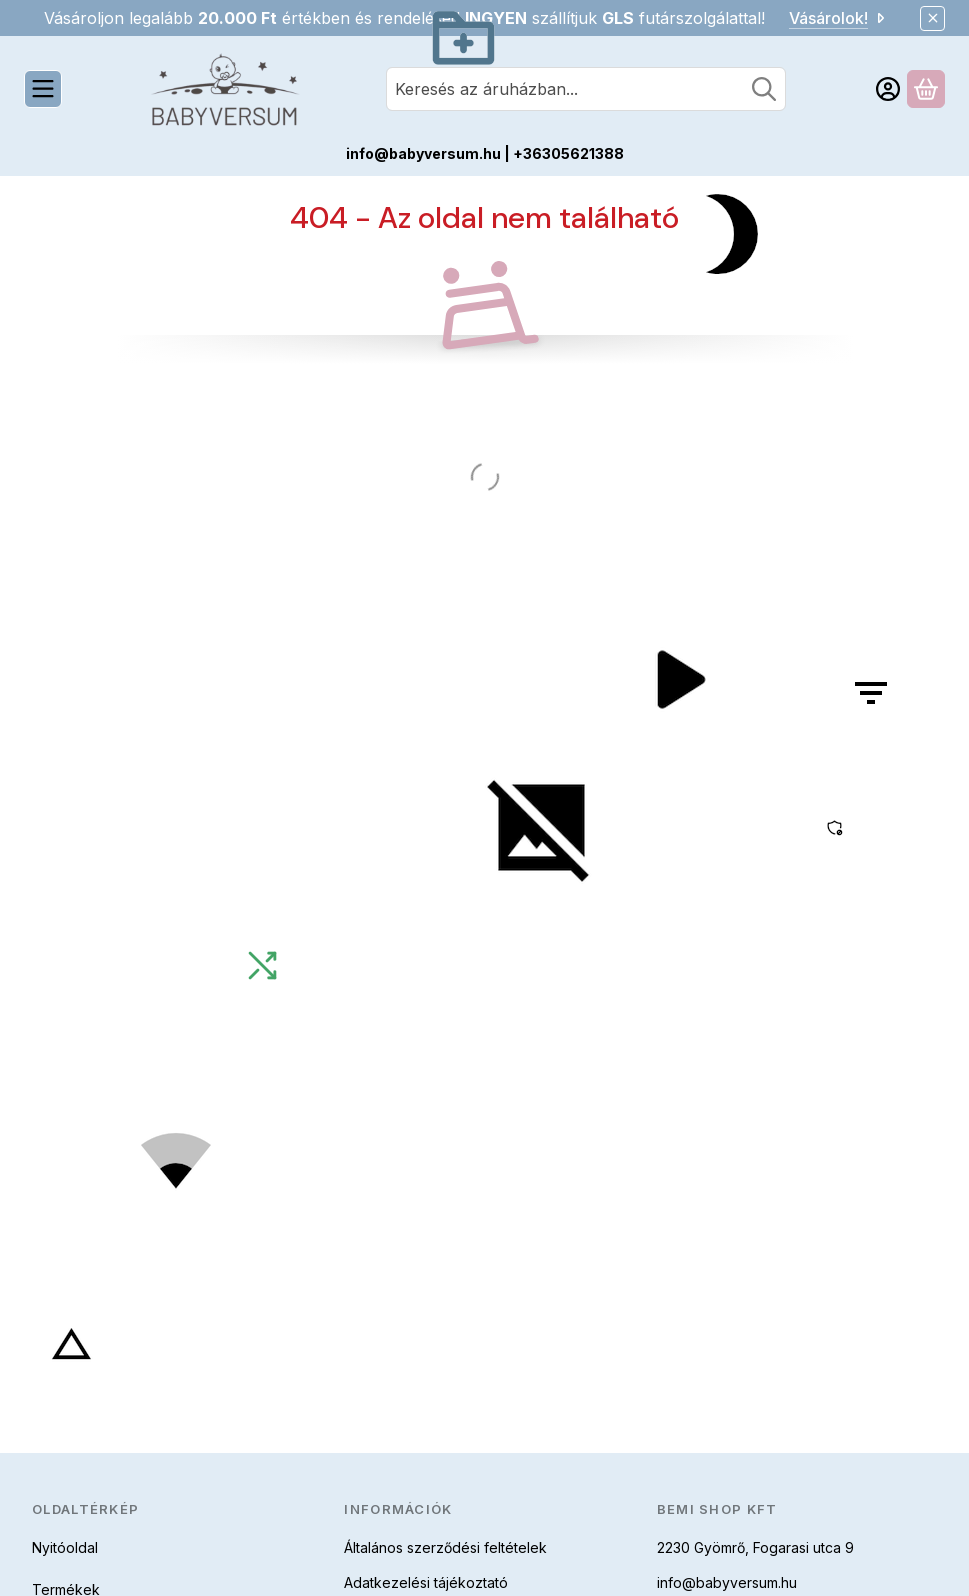 The height and width of the screenshot is (1596, 969). What do you see at coordinates (463, 38) in the screenshot?
I see `create a new folder` at bounding box center [463, 38].